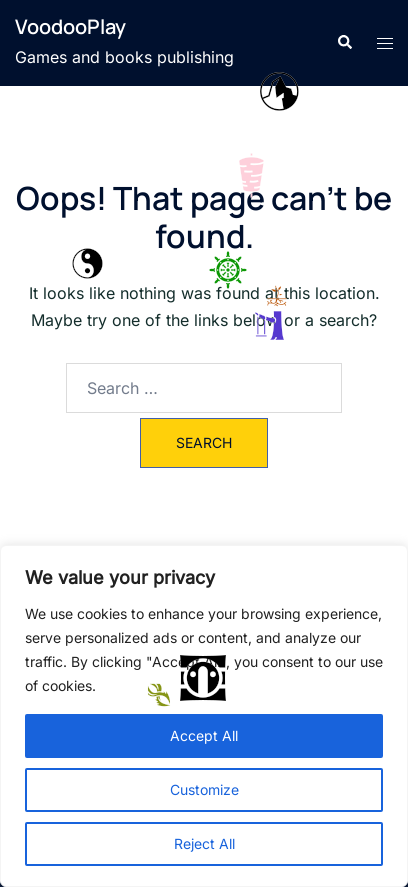  I want to click on indicates a claw attack or slash ability, so click(159, 695).